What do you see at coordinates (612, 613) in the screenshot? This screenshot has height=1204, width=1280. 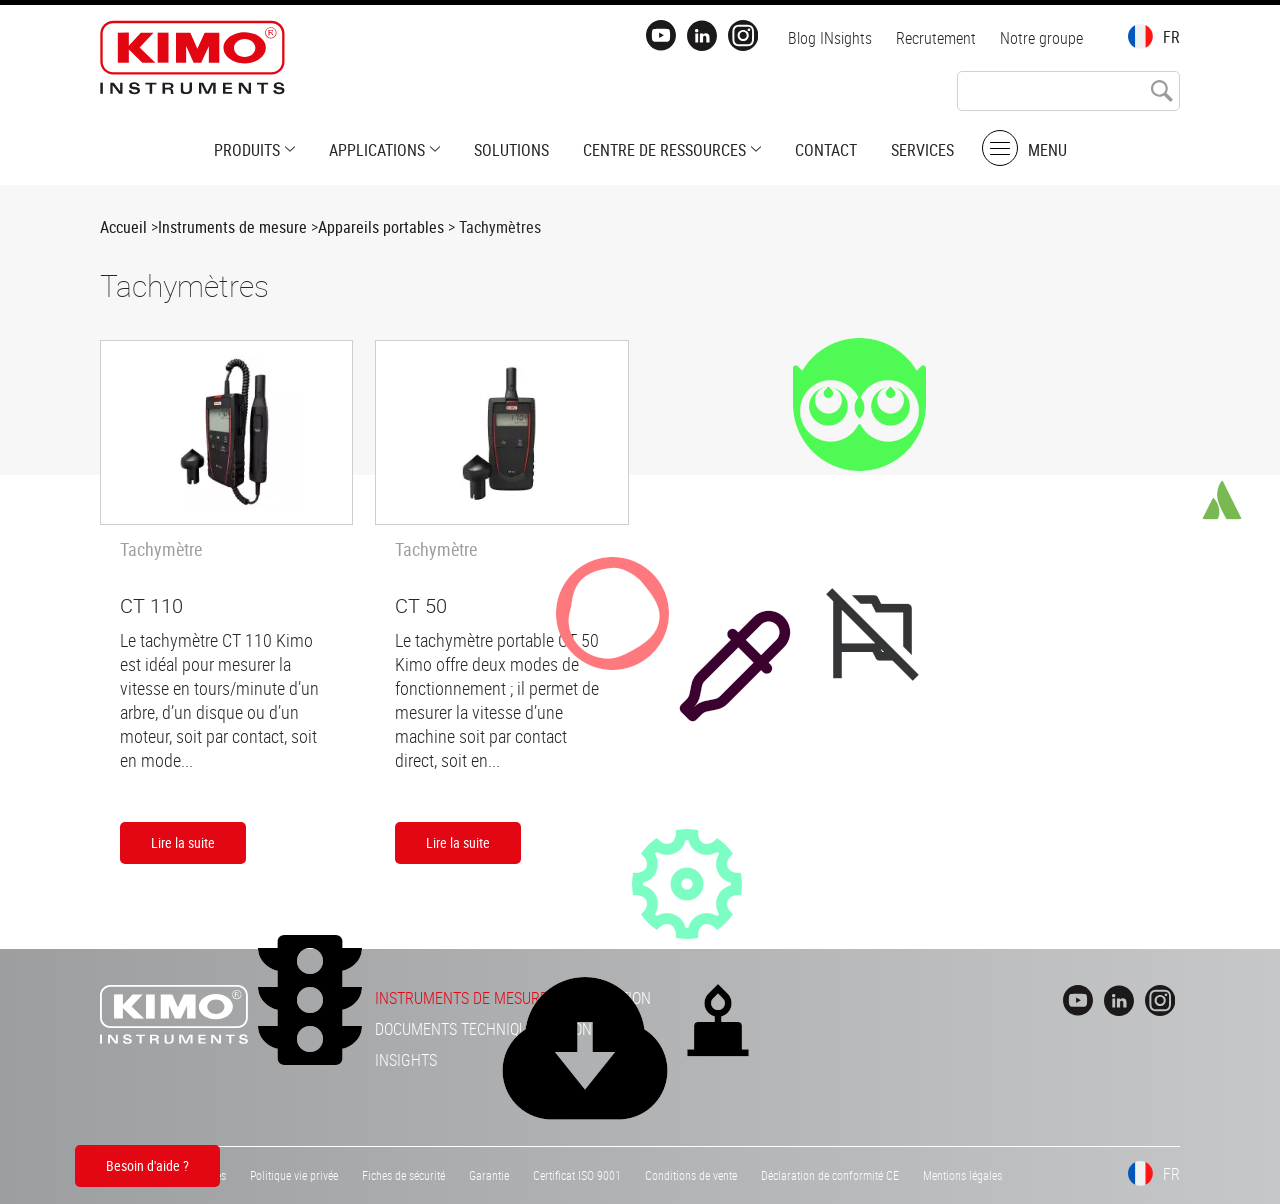 I see `ghost publishing platform logo` at bounding box center [612, 613].